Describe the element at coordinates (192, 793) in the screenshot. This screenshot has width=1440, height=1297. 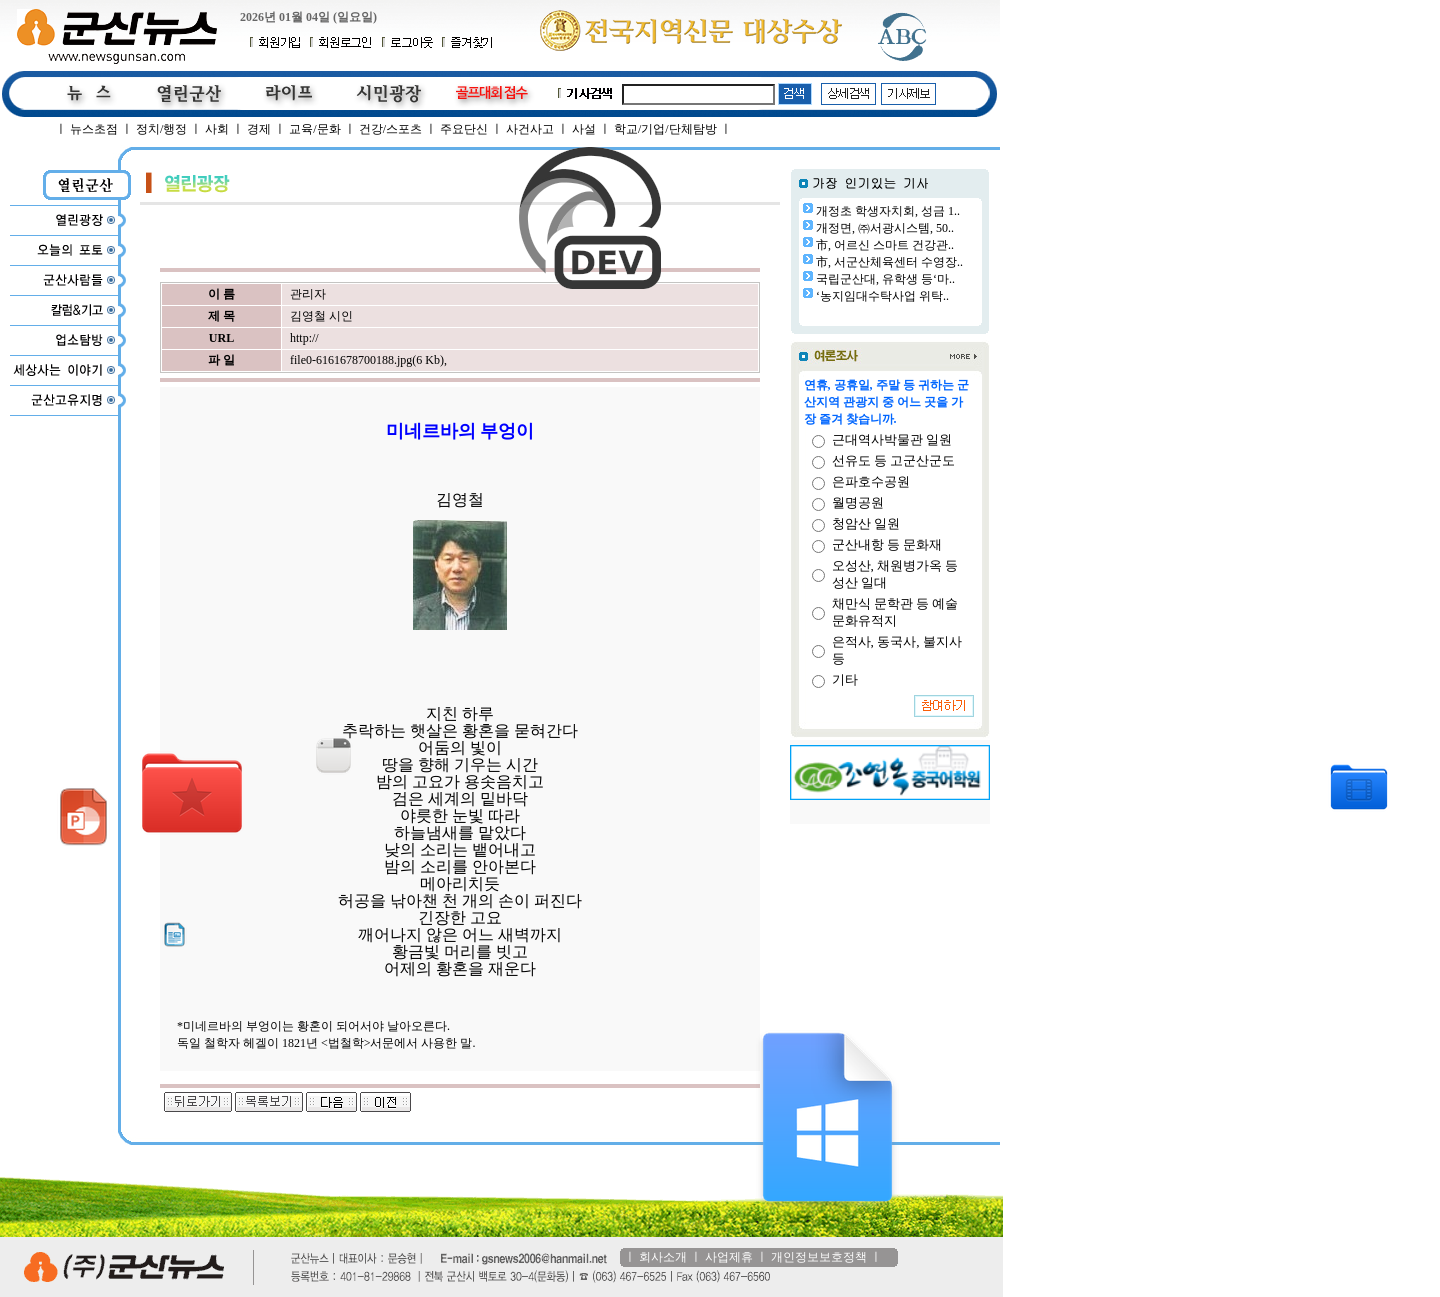
I see `access your bookmarked or favorited files` at that location.